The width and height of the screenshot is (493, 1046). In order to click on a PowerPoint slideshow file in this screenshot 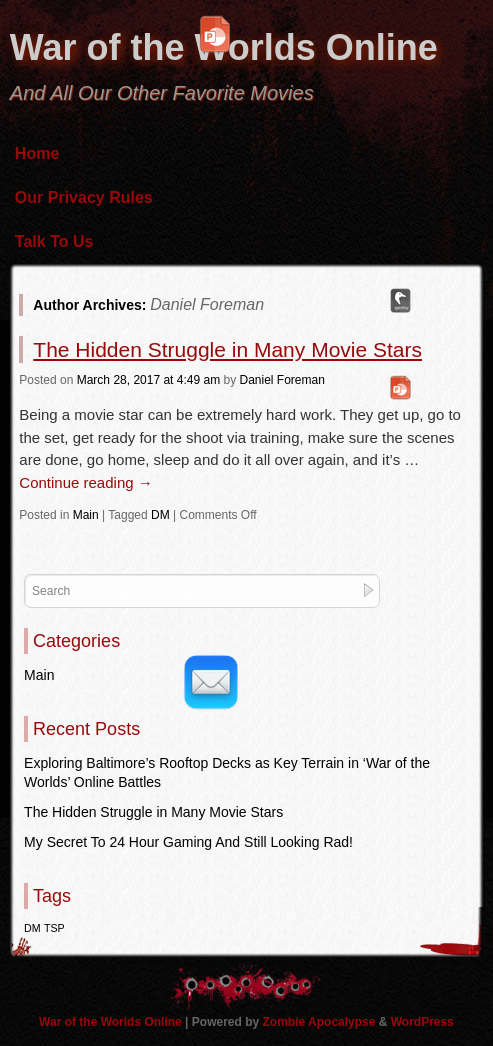, I will do `click(400, 387)`.